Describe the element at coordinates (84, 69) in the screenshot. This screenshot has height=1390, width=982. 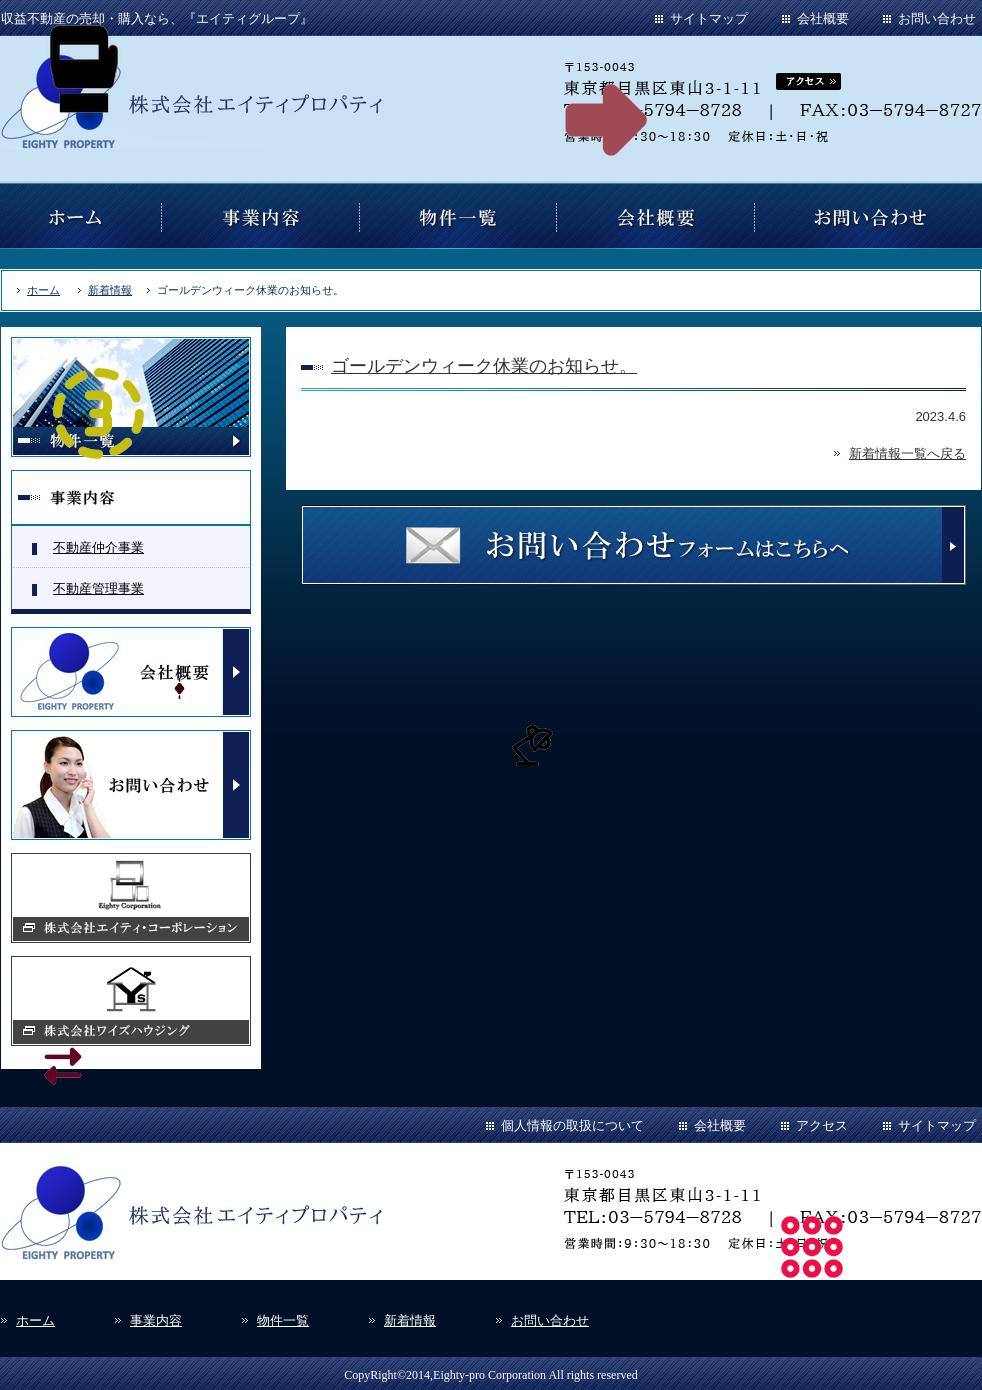
I see `access MMA or boxing-related content` at that location.